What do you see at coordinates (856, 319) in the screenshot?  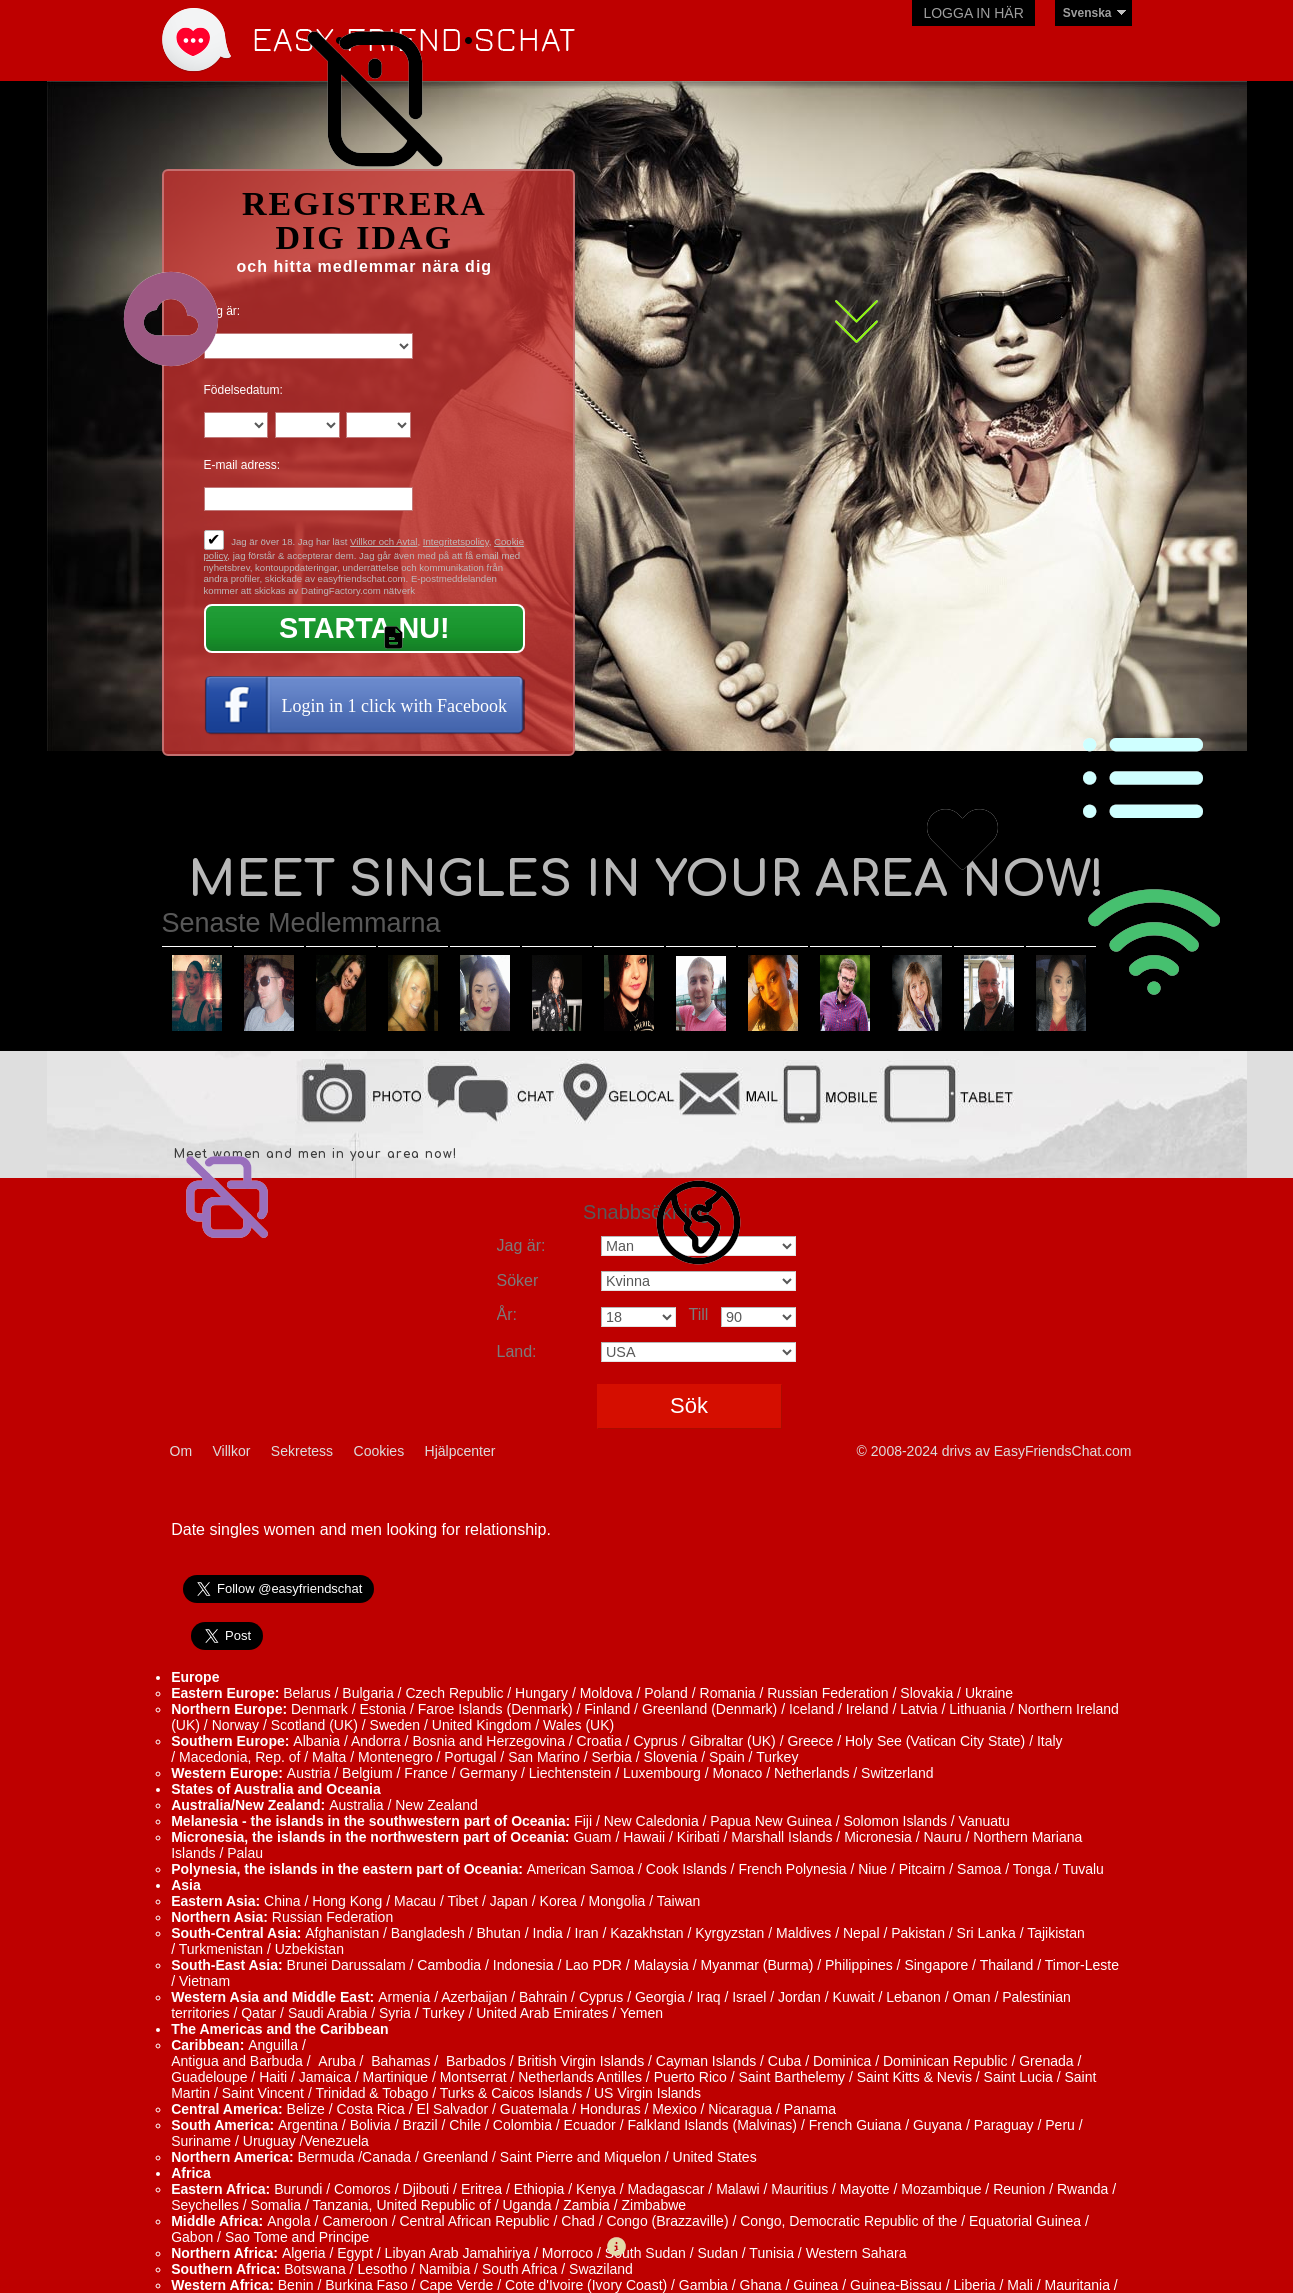 I see `expand all sections below` at bounding box center [856, 319].